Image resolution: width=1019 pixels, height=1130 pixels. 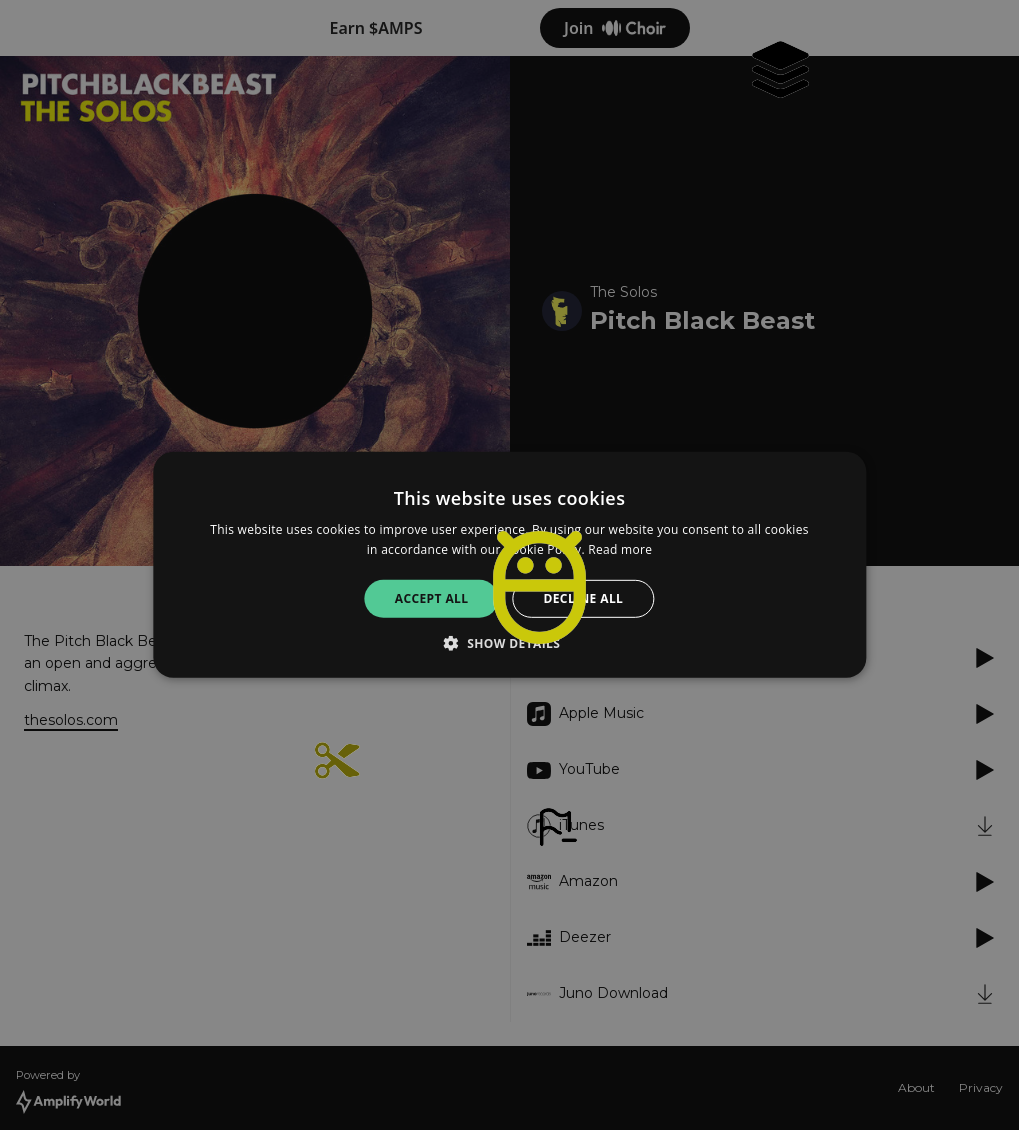 What do you see at coordinates (555, 826) in the screenshot?
I see `remove a flag or marker` at bounding box center [555, 826].